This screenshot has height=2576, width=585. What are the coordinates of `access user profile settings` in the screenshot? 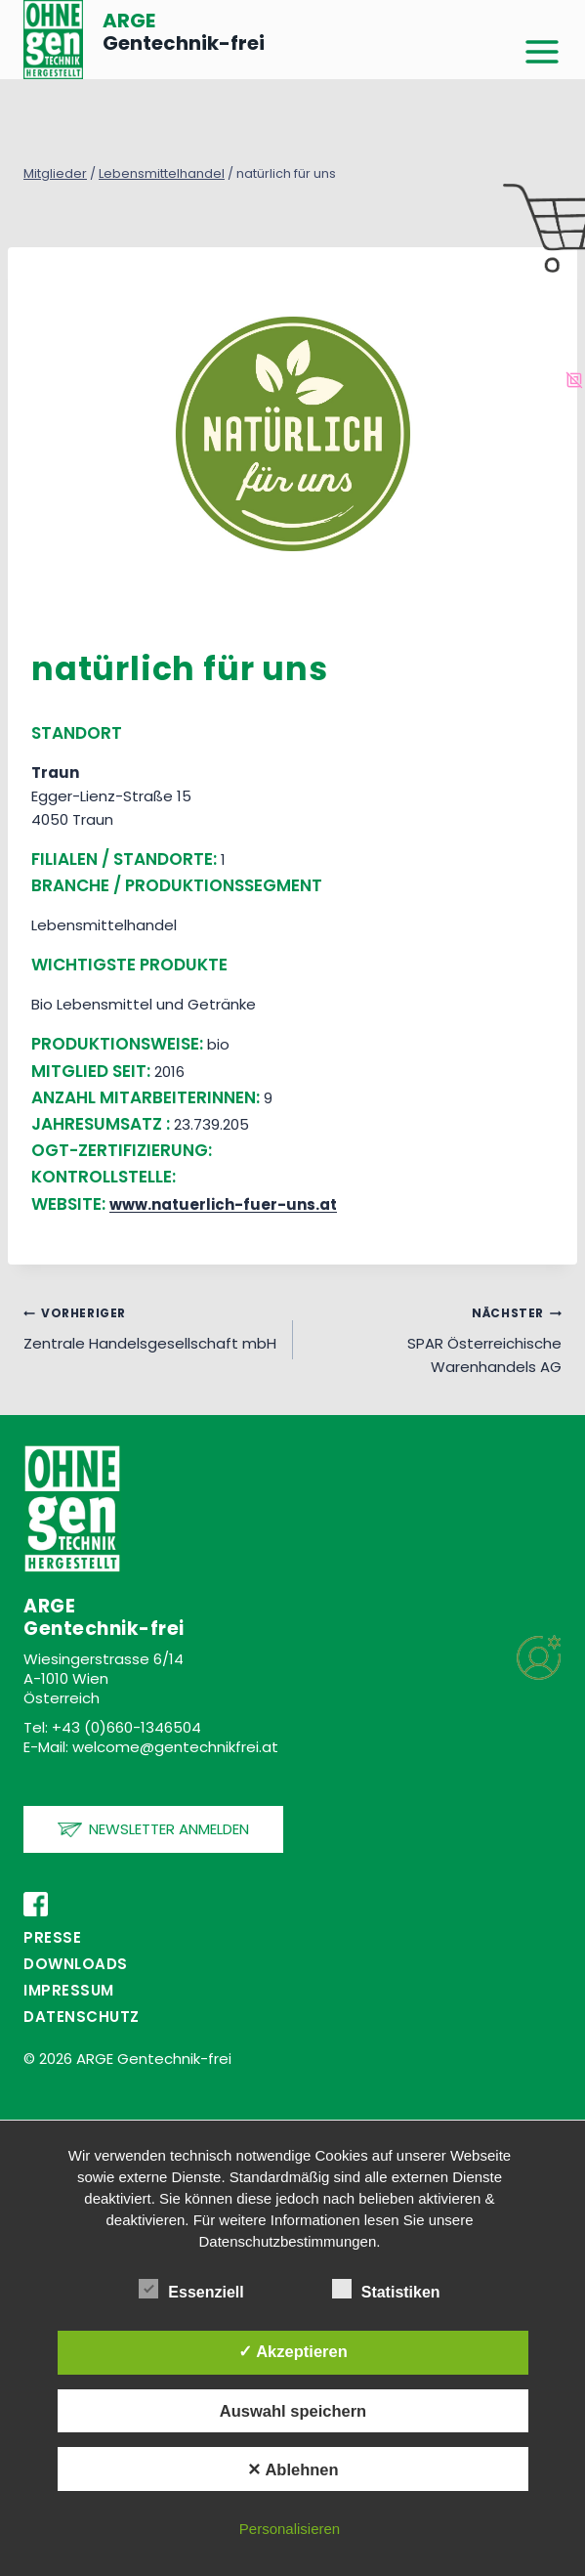 It's located at (538, 1657).